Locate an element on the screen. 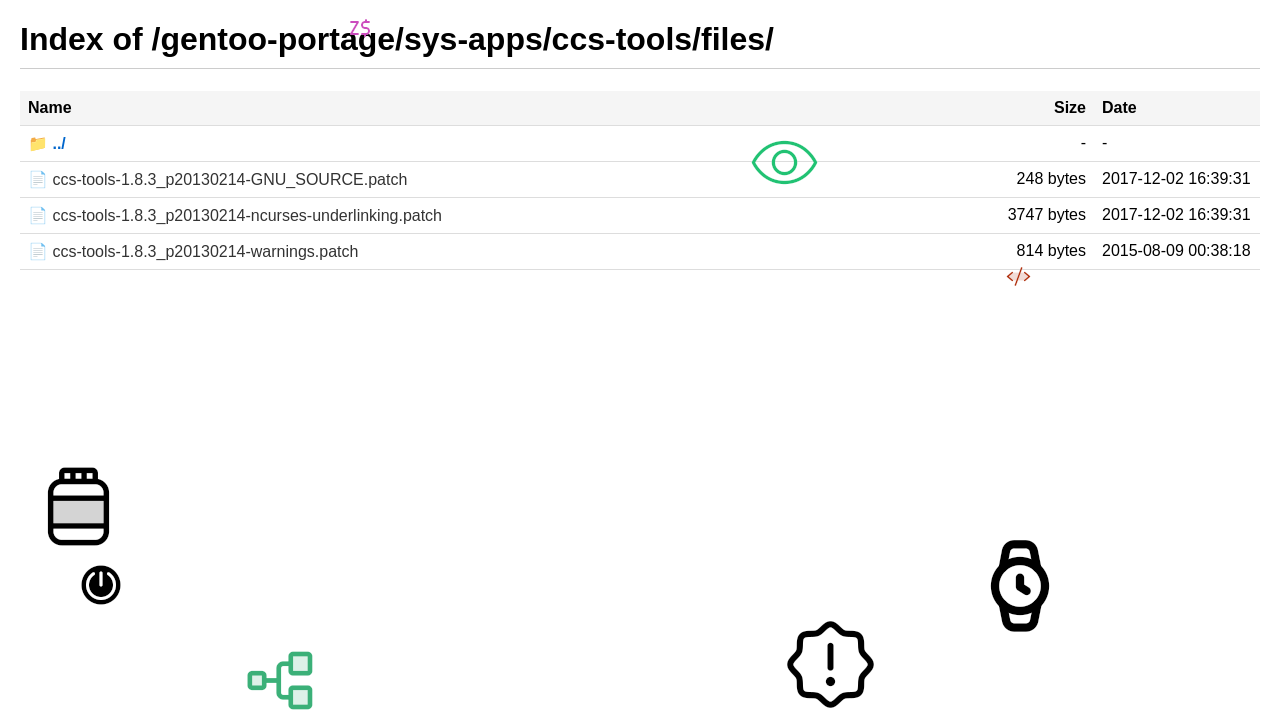  view or edit source code is located at coordinates (1018, 276).